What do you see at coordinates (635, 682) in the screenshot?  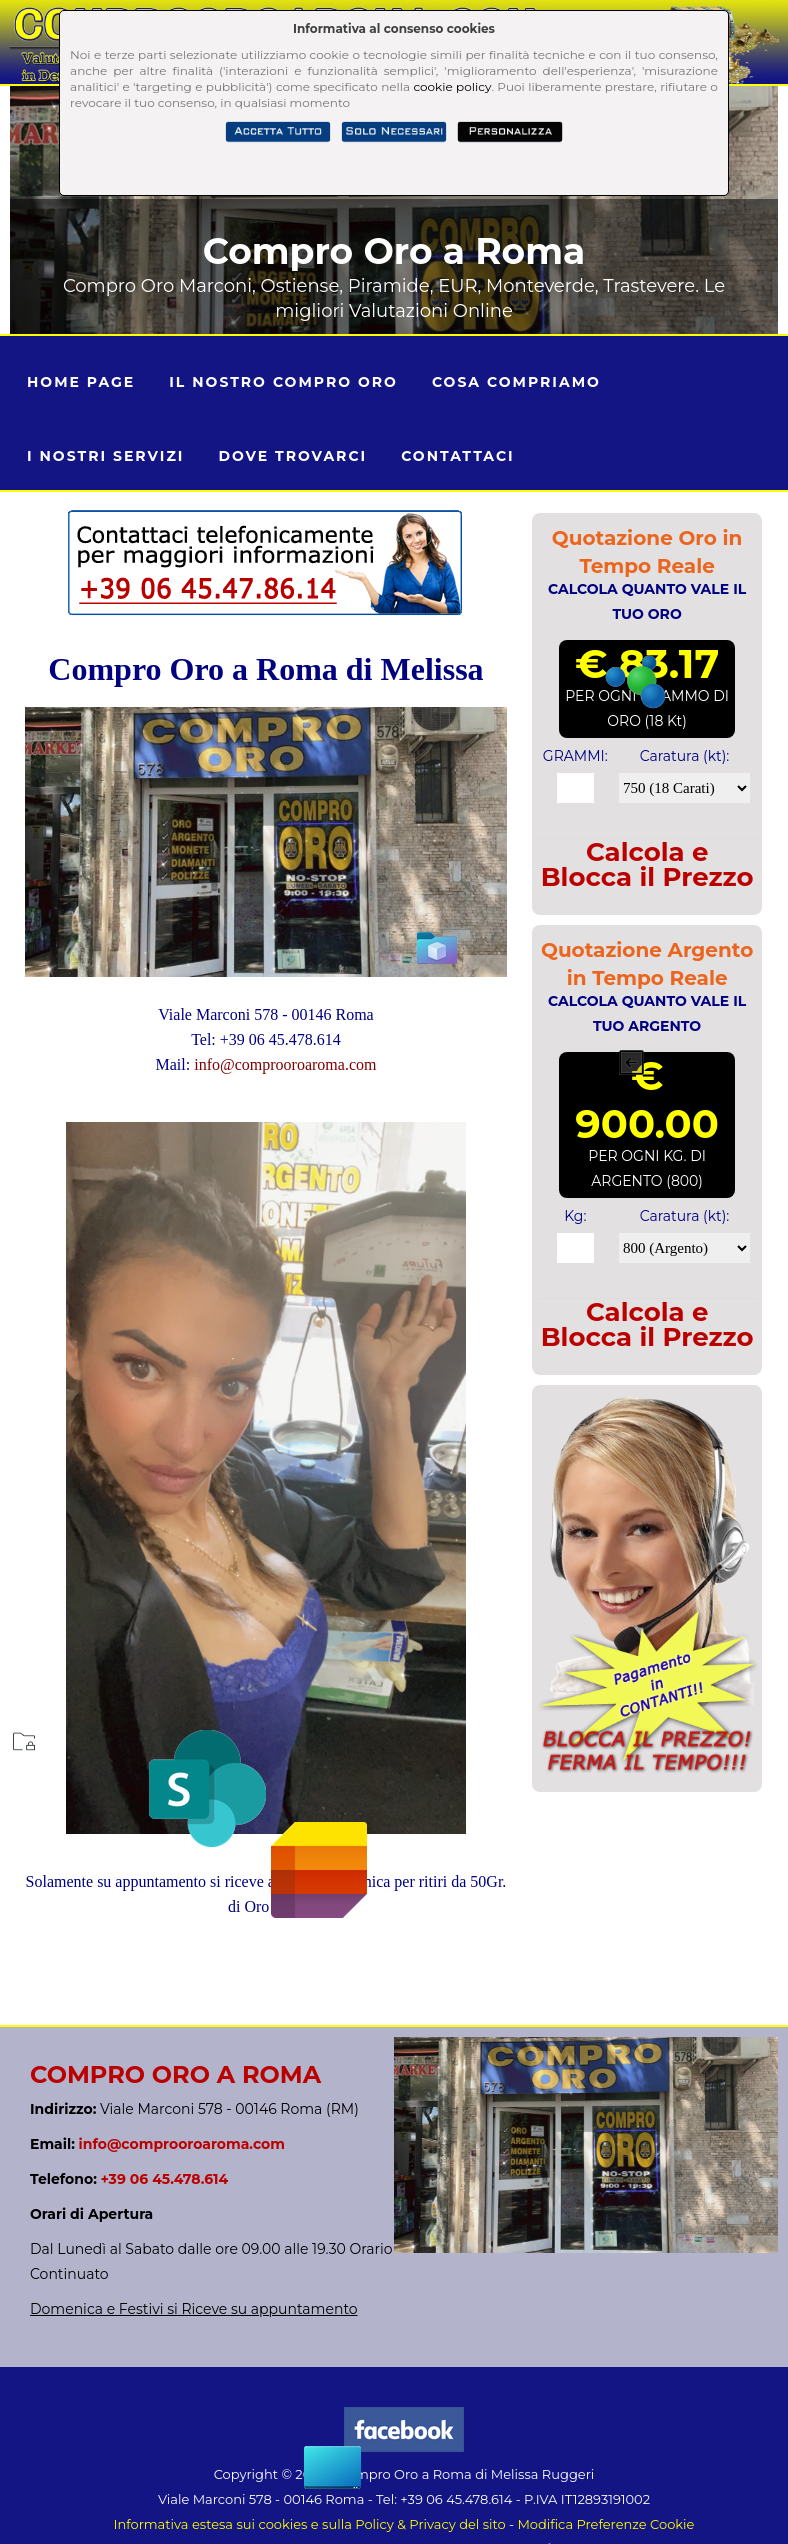 I see `indicates file or folder is shared with homegroup network` at bounding box center [635, 682].